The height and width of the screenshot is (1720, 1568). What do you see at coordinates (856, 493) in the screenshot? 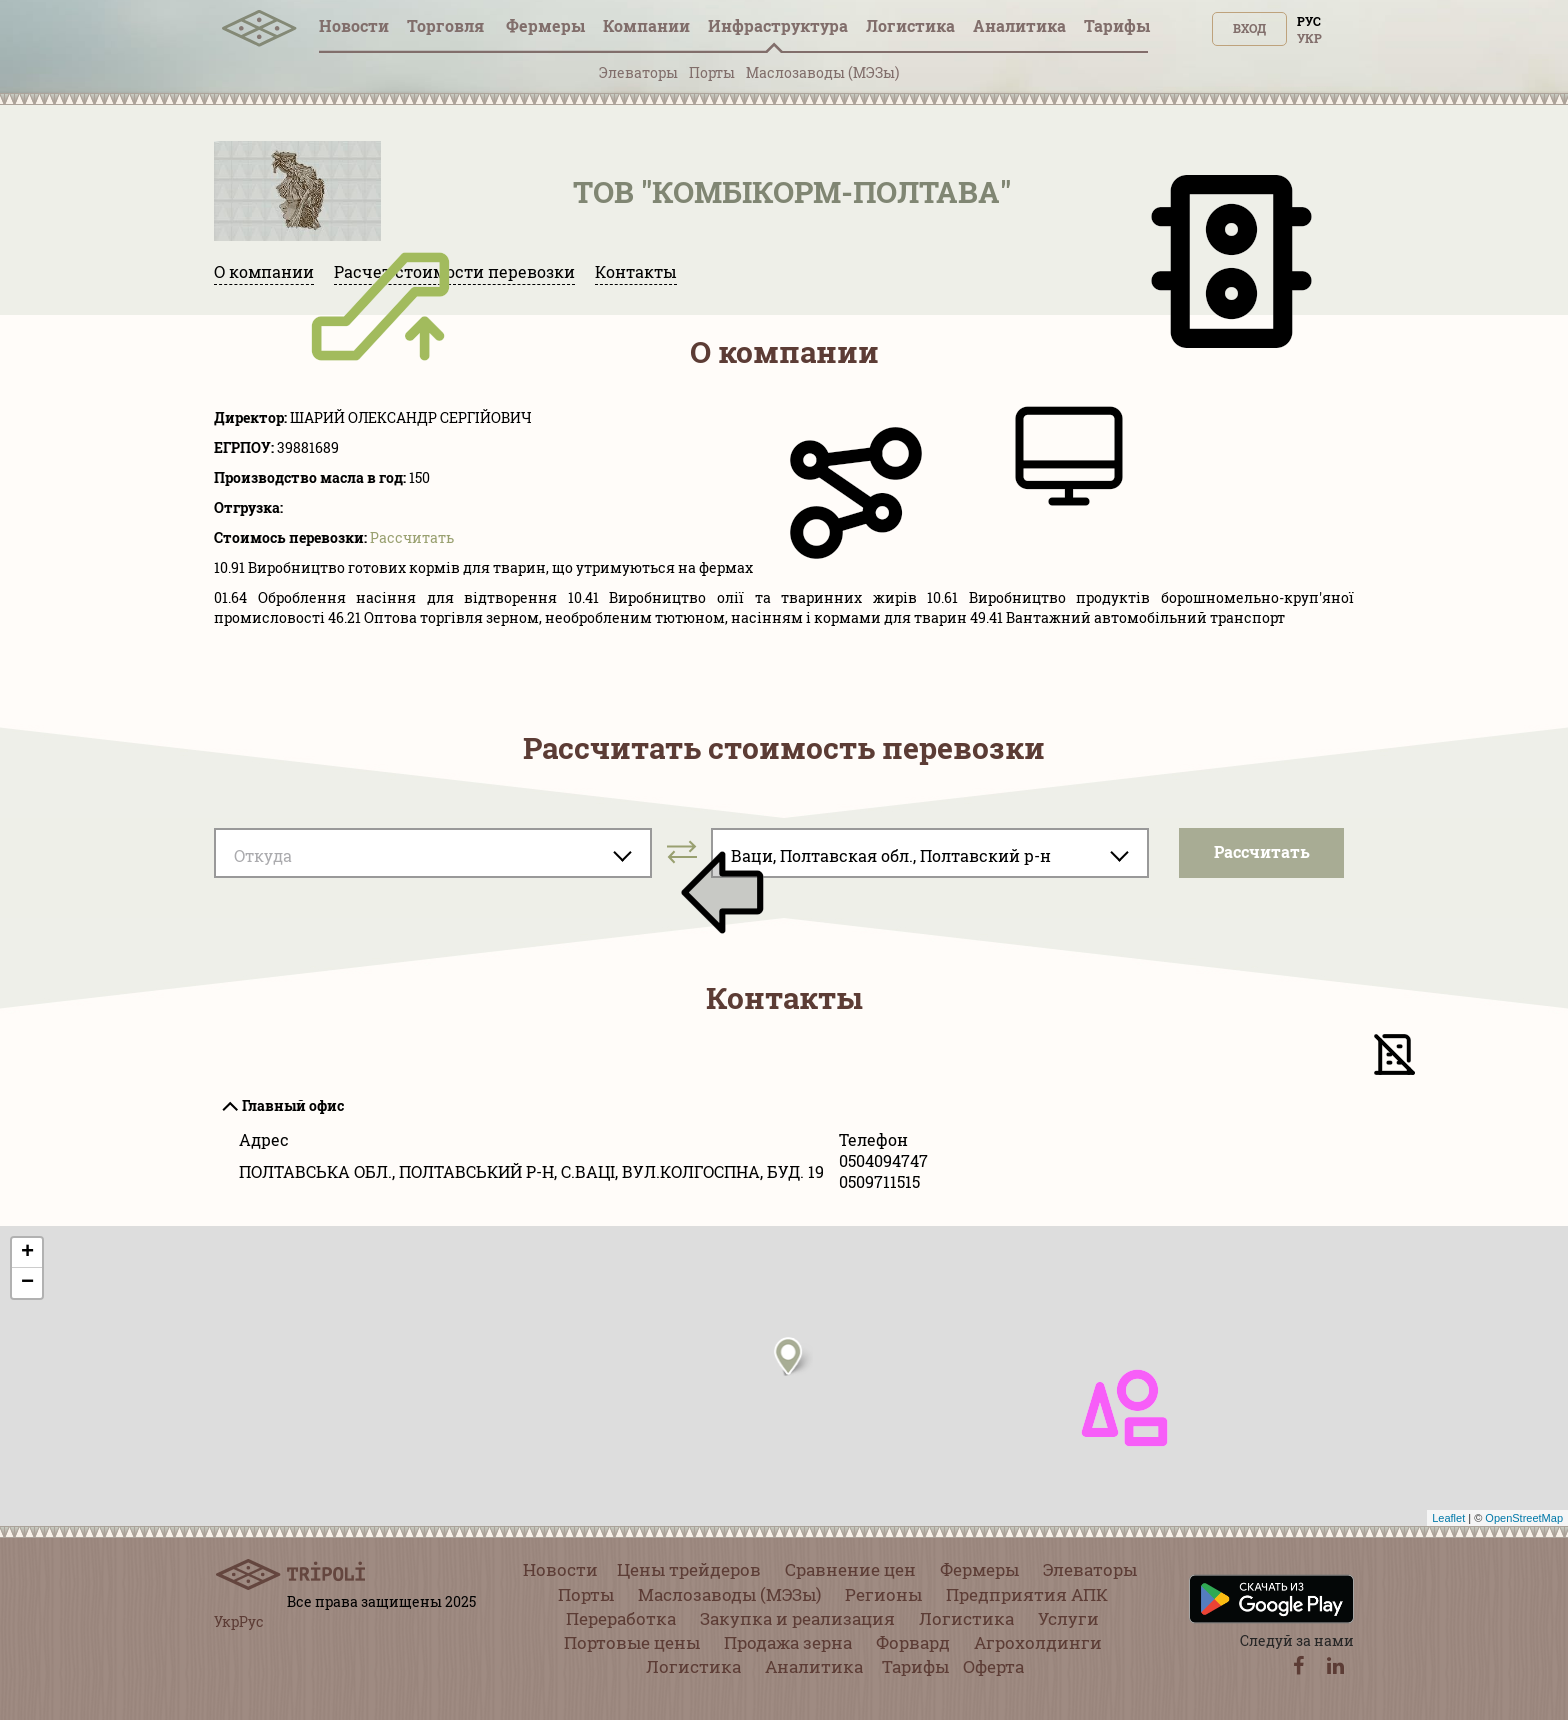
I see `view data point connections or relationships` at bounding box center [856, 493].